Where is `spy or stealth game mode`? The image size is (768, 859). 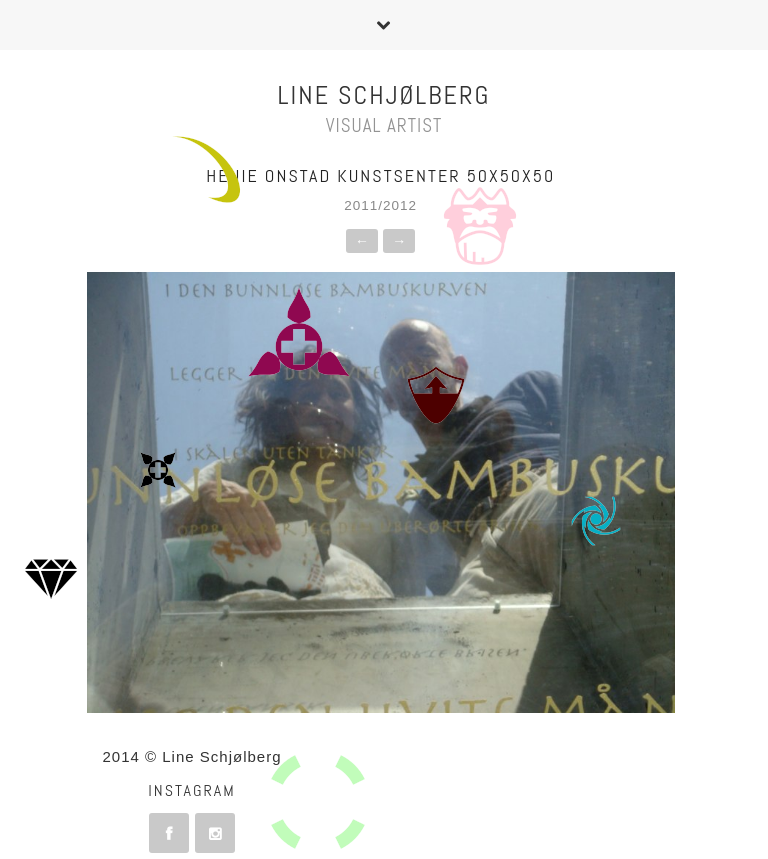
spy or stealth game mode is located at coordinates (596, 521).